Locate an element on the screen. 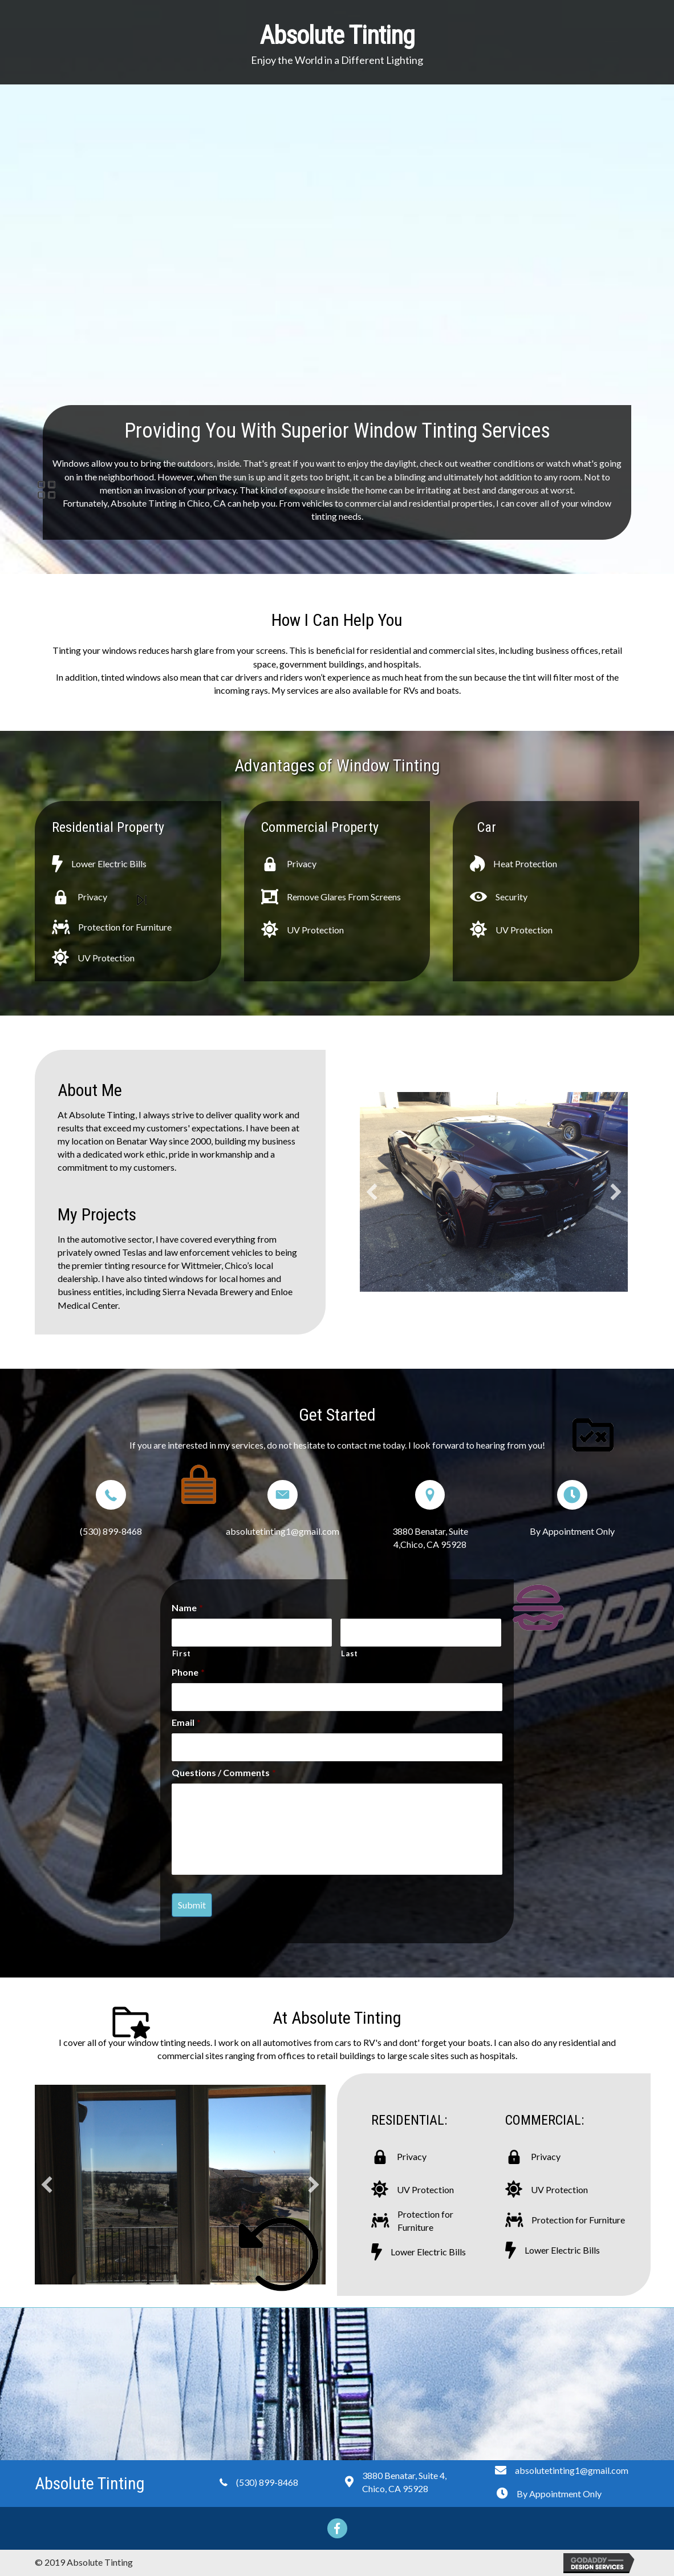 The height and width of the screenshot is (2576, 674). undo the last action is located at coordinates (282, 2254).